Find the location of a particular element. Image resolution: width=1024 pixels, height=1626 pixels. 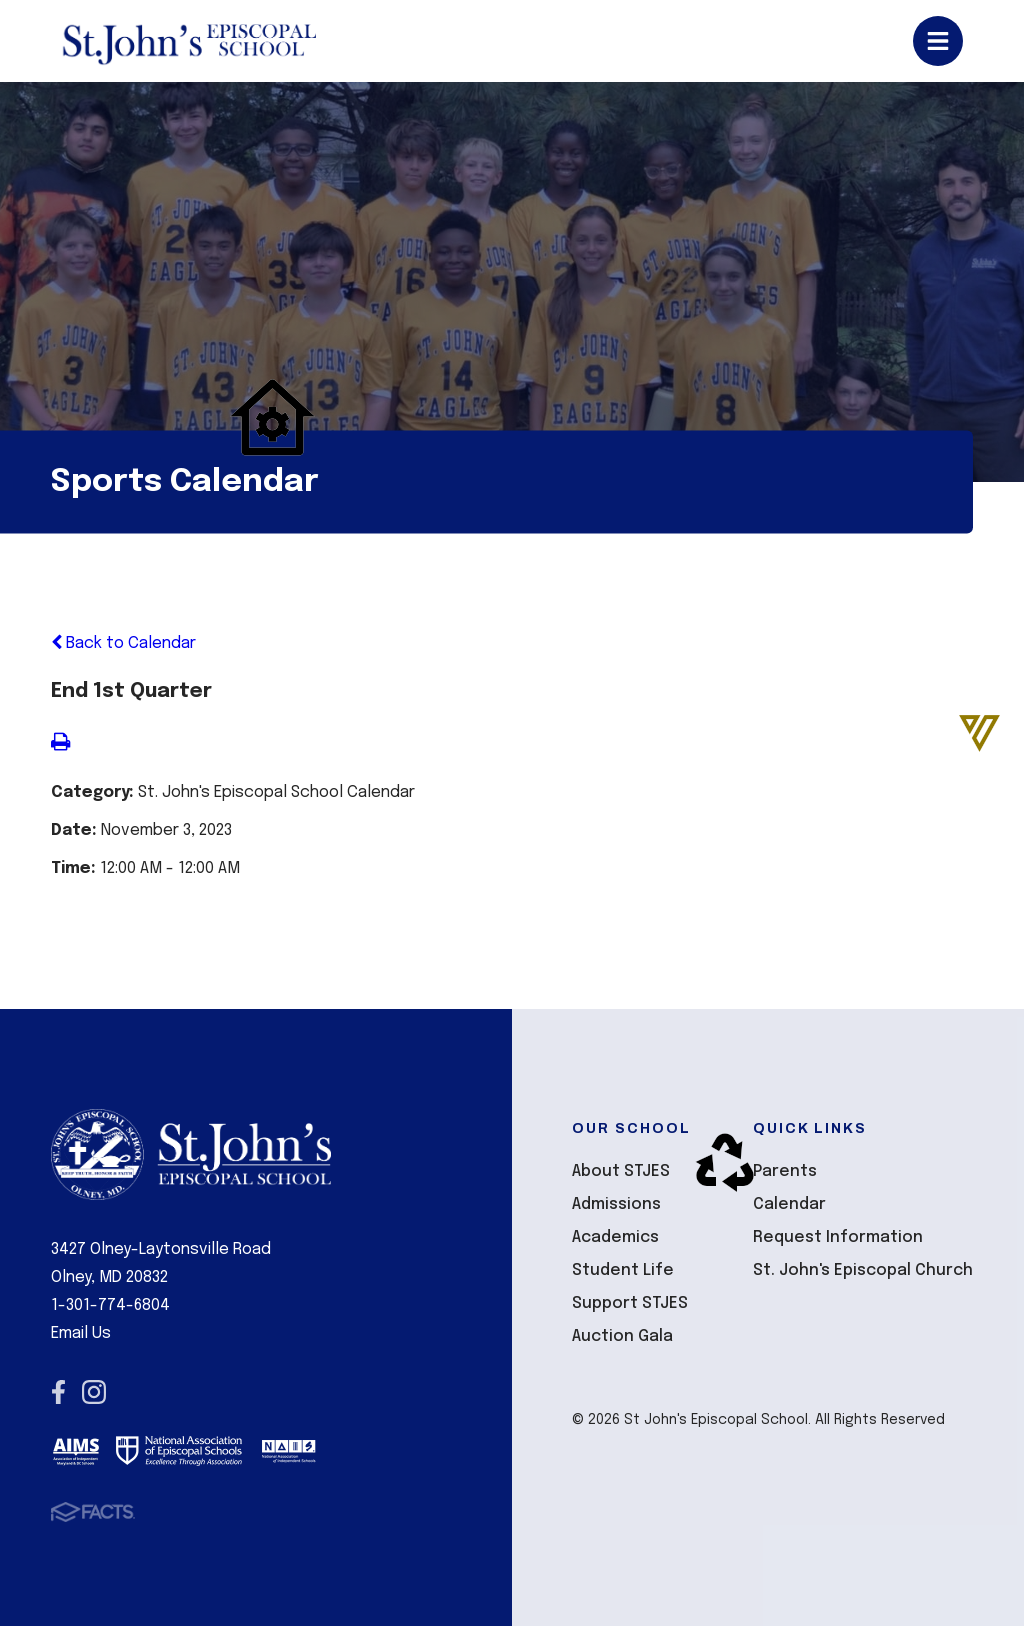

vuetify framework logo is located at coordinates (979, 733).